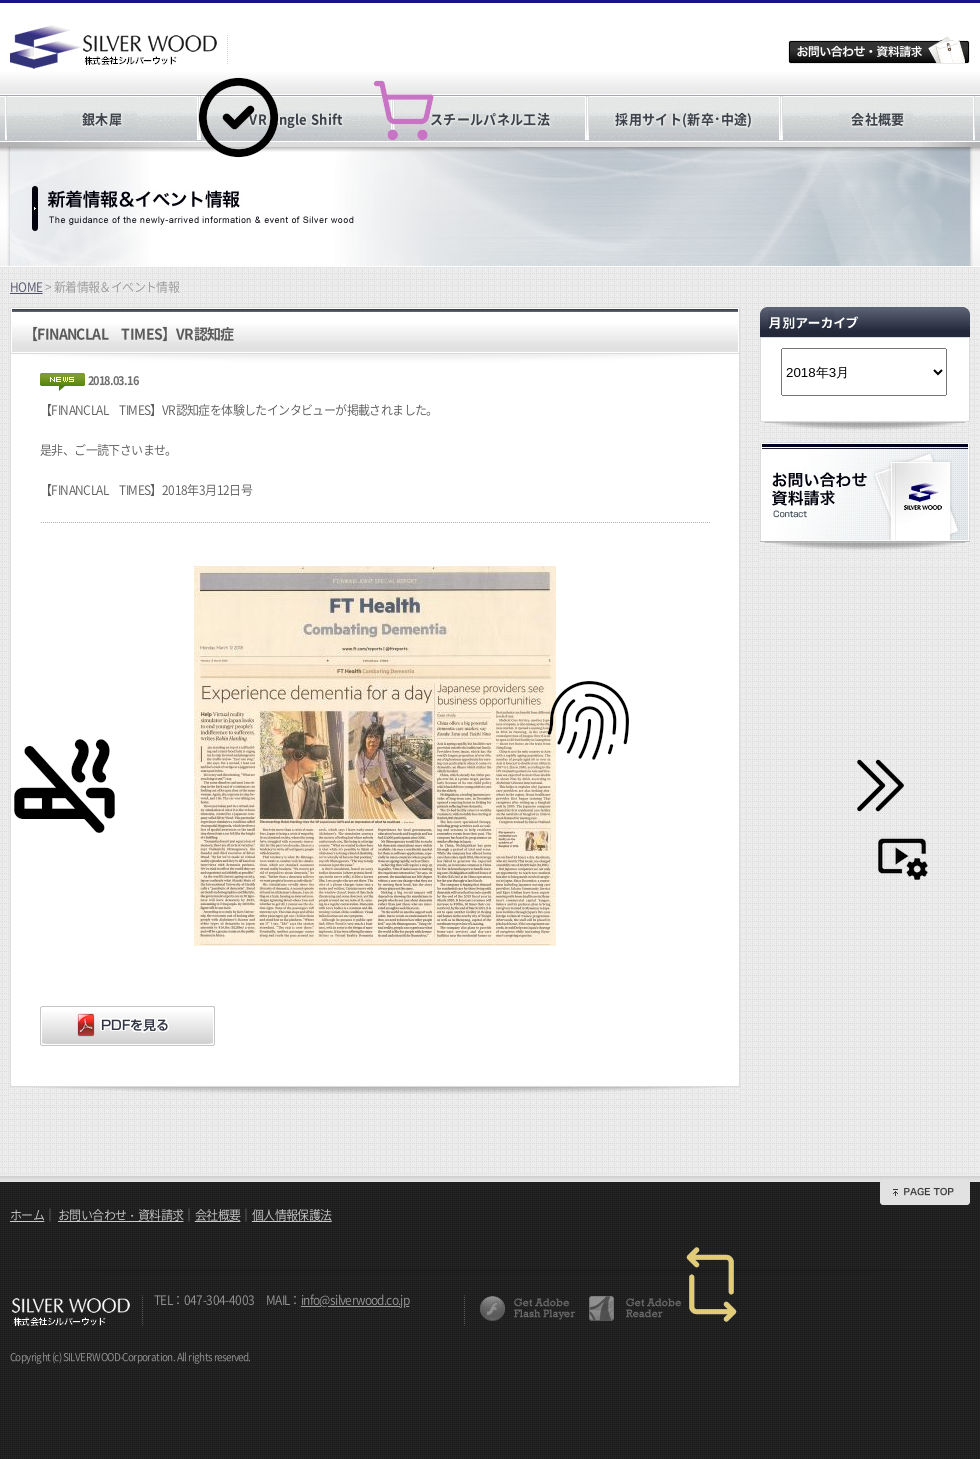 The height and width of the screenshot is (1459, 980). What do you see at coordinates (711, 1284) in the screenshot?
I see `rotate your device orientation` at bounding box center [711, 1284].